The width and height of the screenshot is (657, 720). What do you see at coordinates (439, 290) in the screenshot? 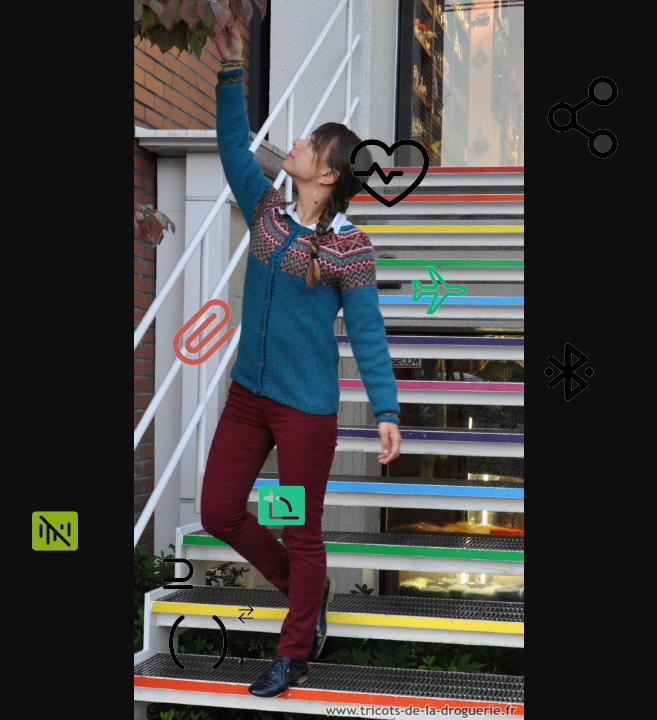
I see `enable airplane mode` at bounding box center [439, 290].